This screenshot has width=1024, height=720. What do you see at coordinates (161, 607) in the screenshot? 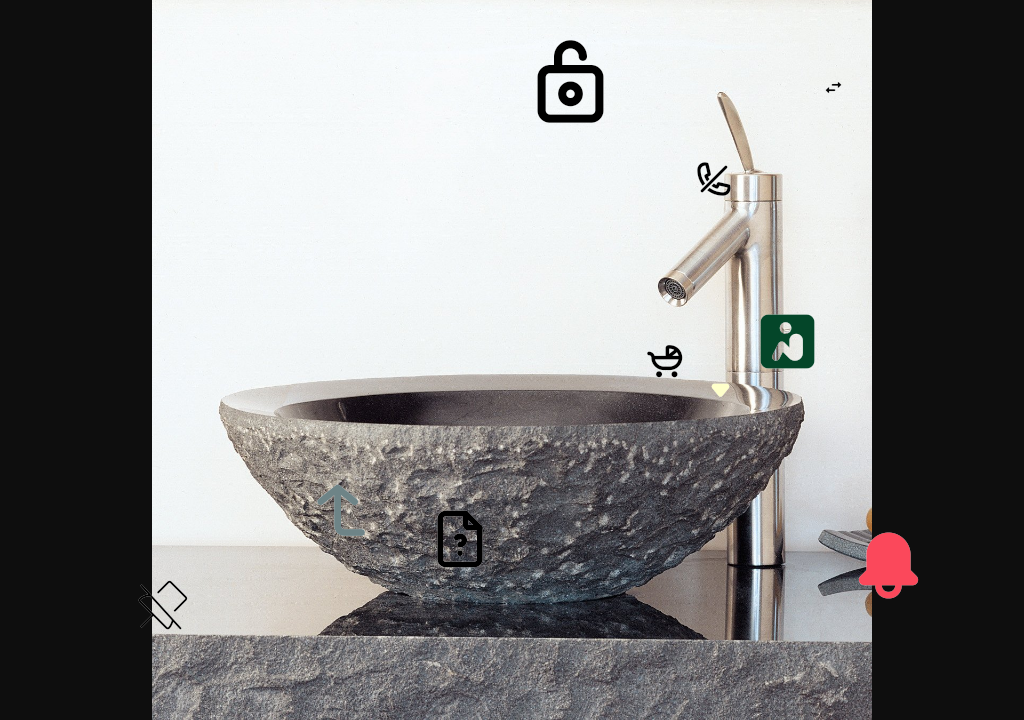
I see `unpin an item from its current location` at bounding box center [161, 607].